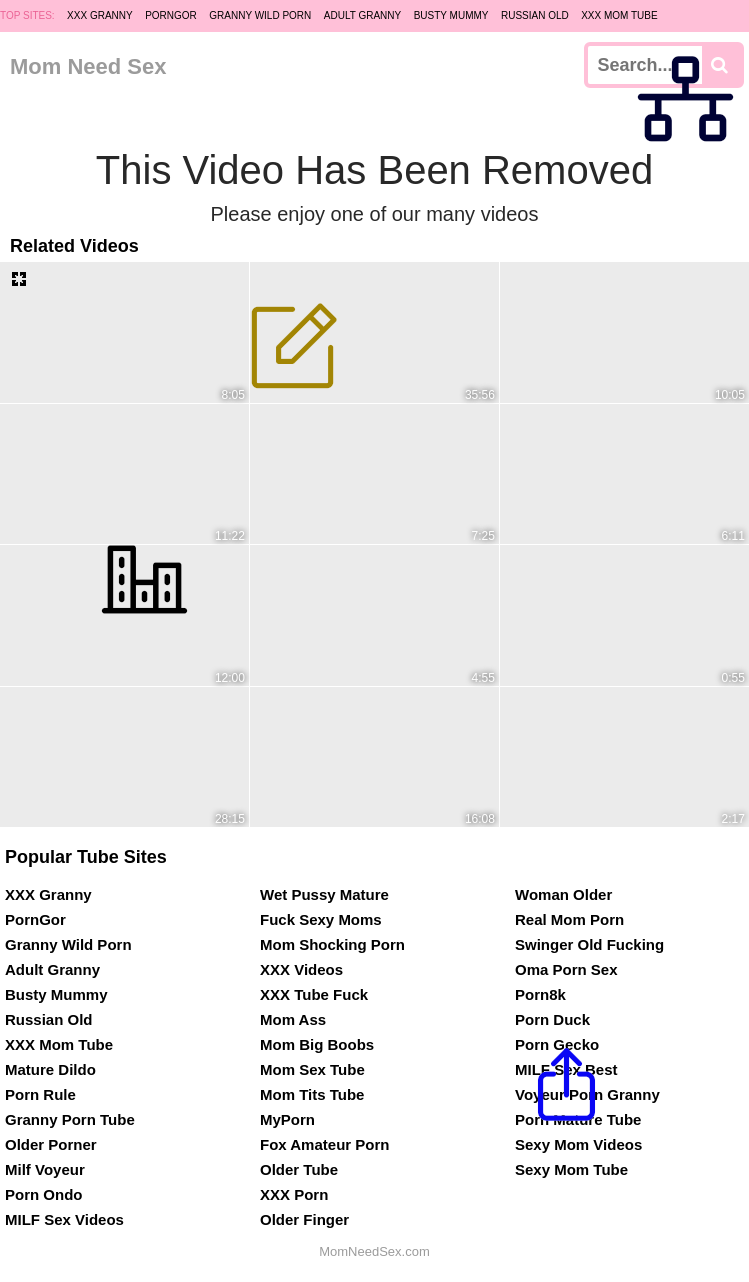 The height and width of the screenshot is (1282, 749). I want to click on share this content with others, so click(566, 1084).